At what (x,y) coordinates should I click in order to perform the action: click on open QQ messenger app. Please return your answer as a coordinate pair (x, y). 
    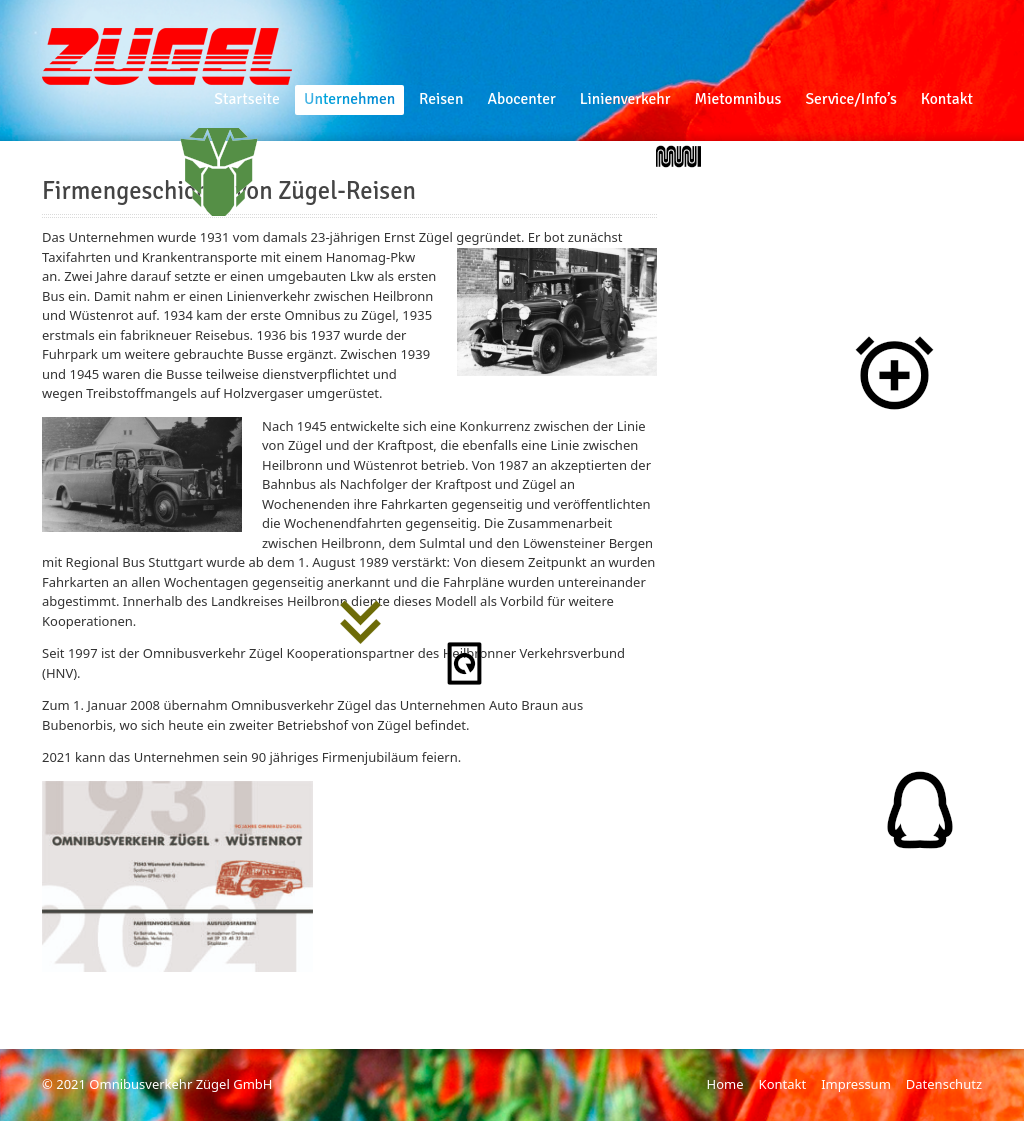
    Looking at the image, I should click on (920, 810).